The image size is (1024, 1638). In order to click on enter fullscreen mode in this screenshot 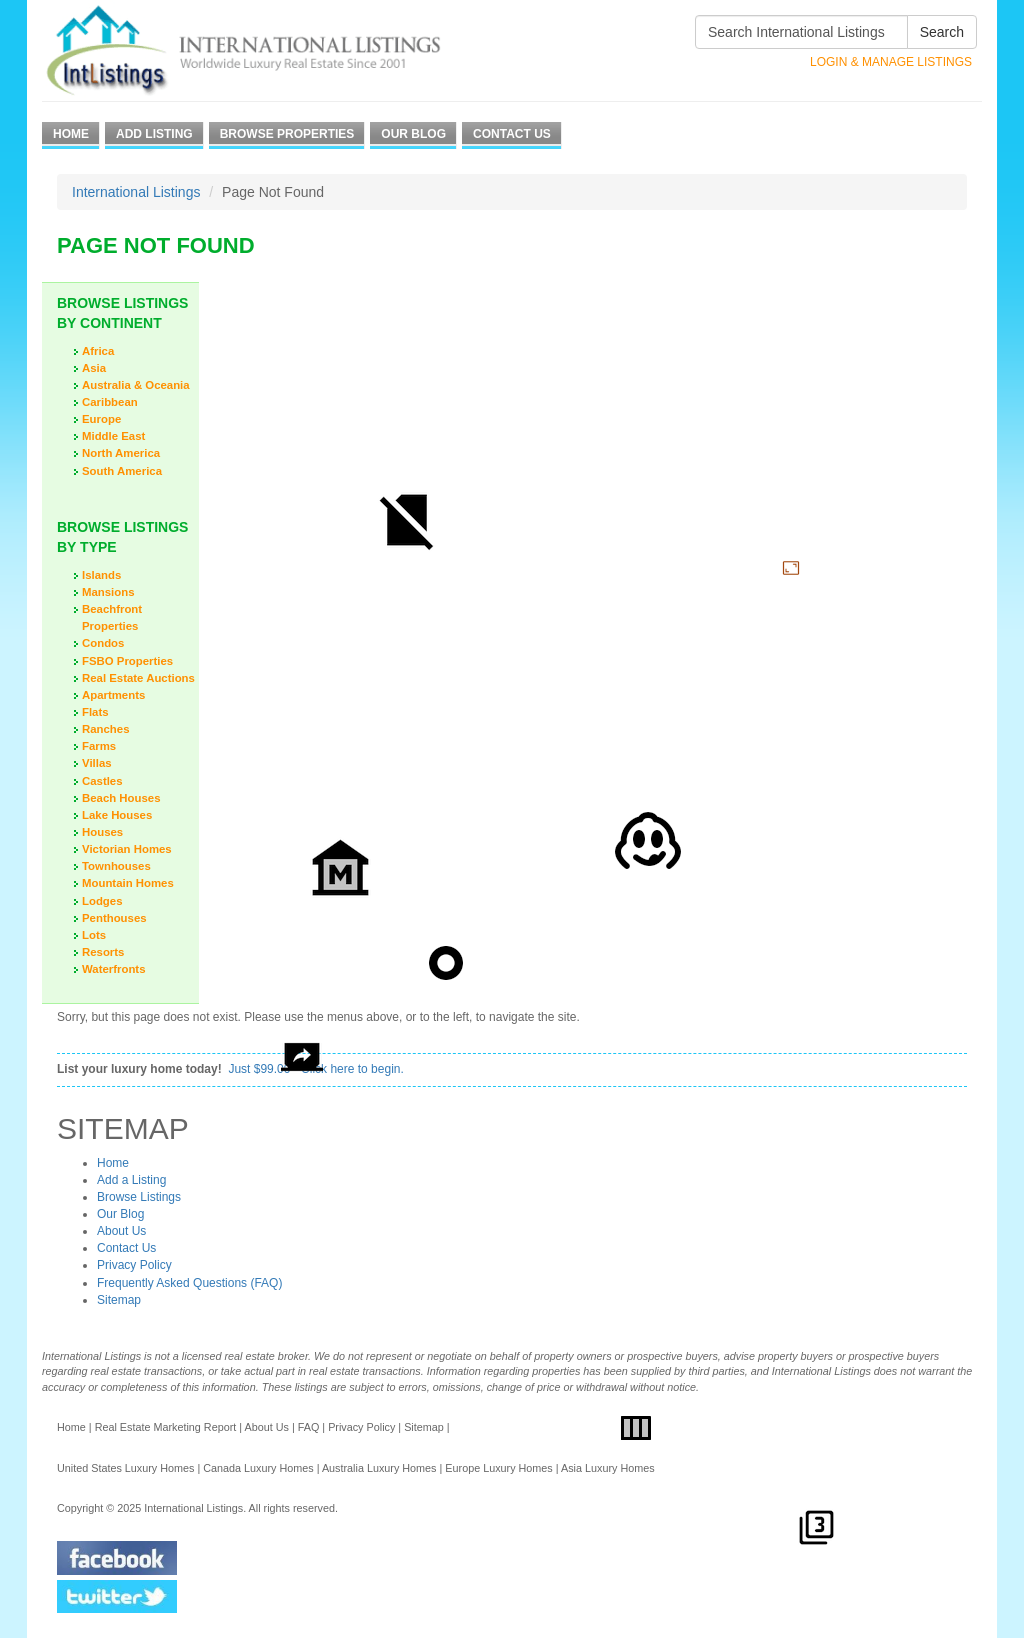, I will do `click(791, 568)`.